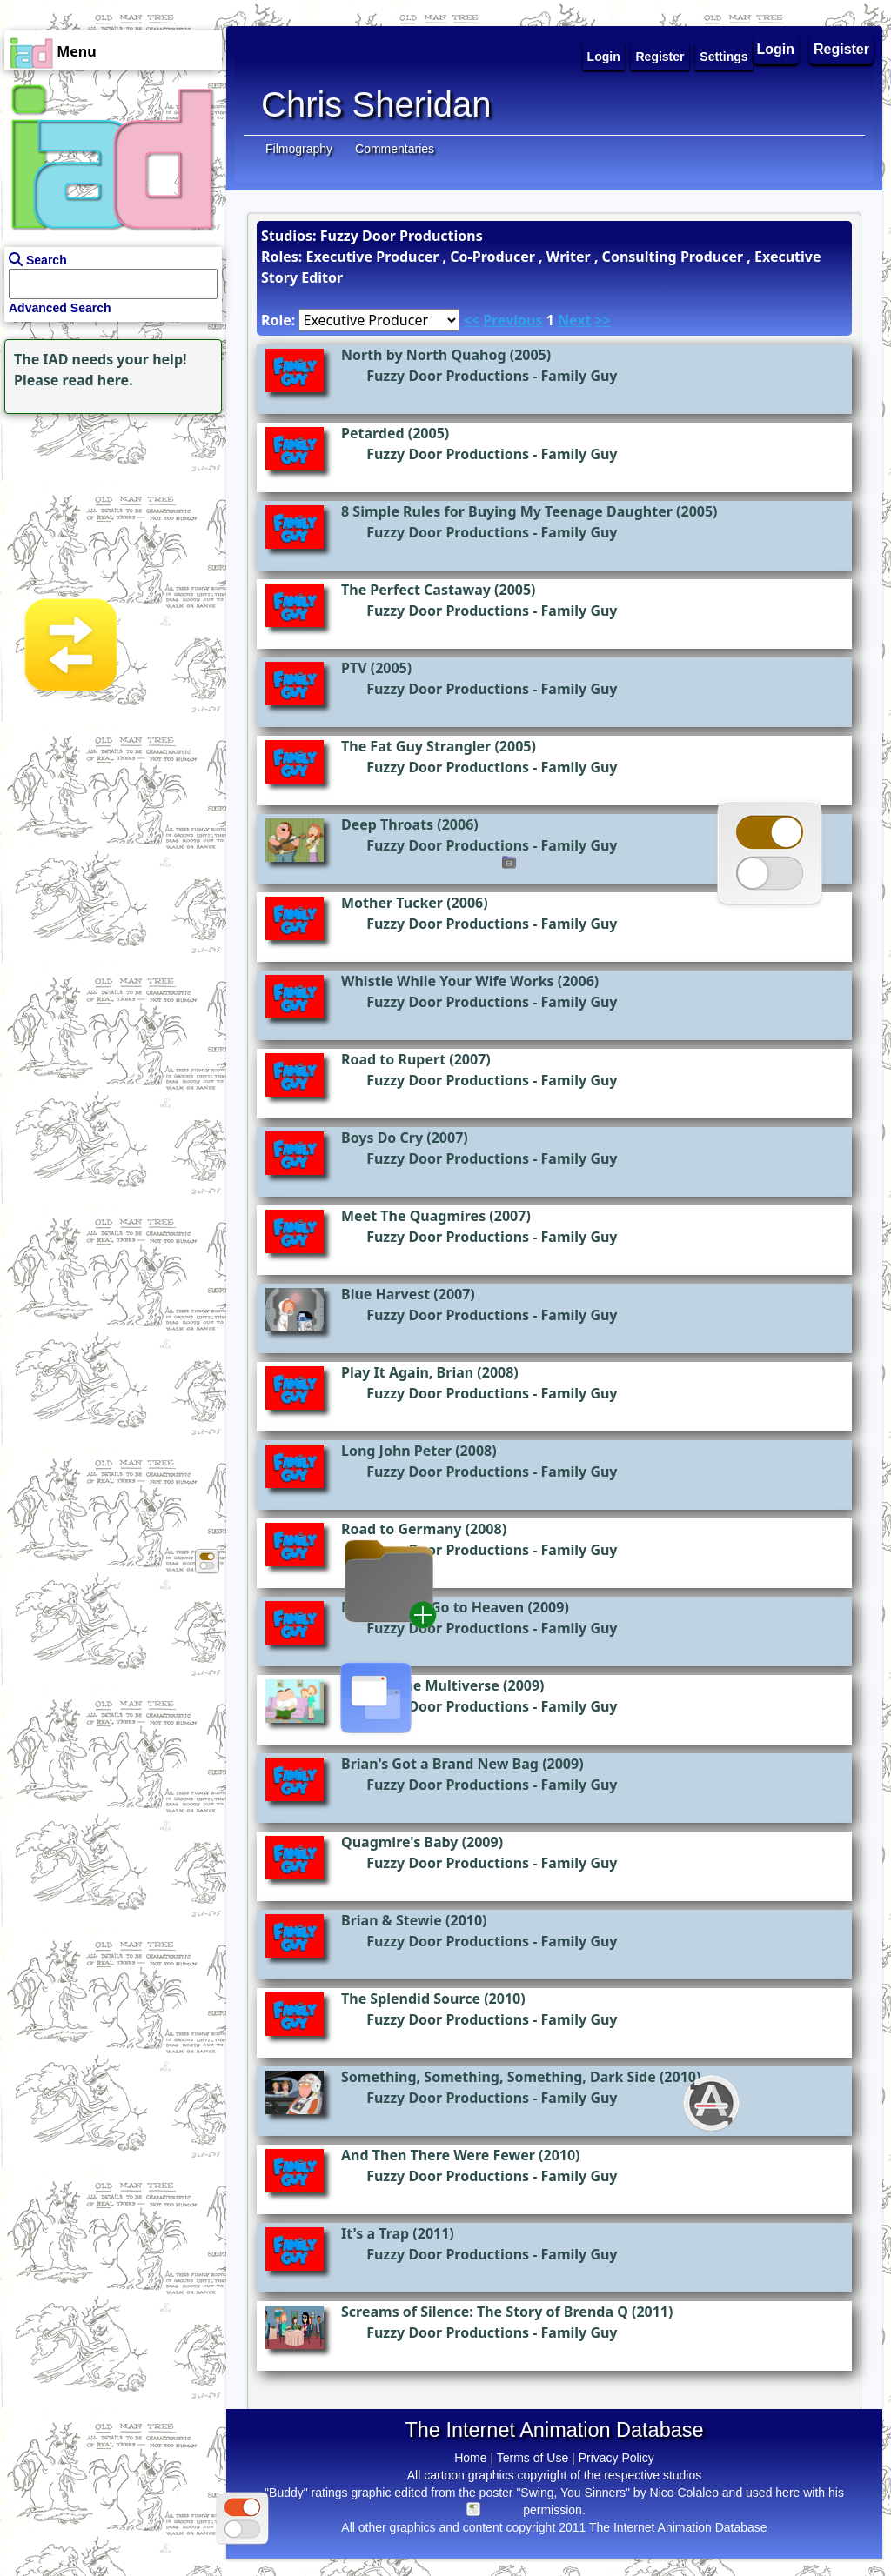  What do you see at coordinates (711, 2103) in the screenshot?
I see `open the software update manager` at bounding box center [711, 2103].